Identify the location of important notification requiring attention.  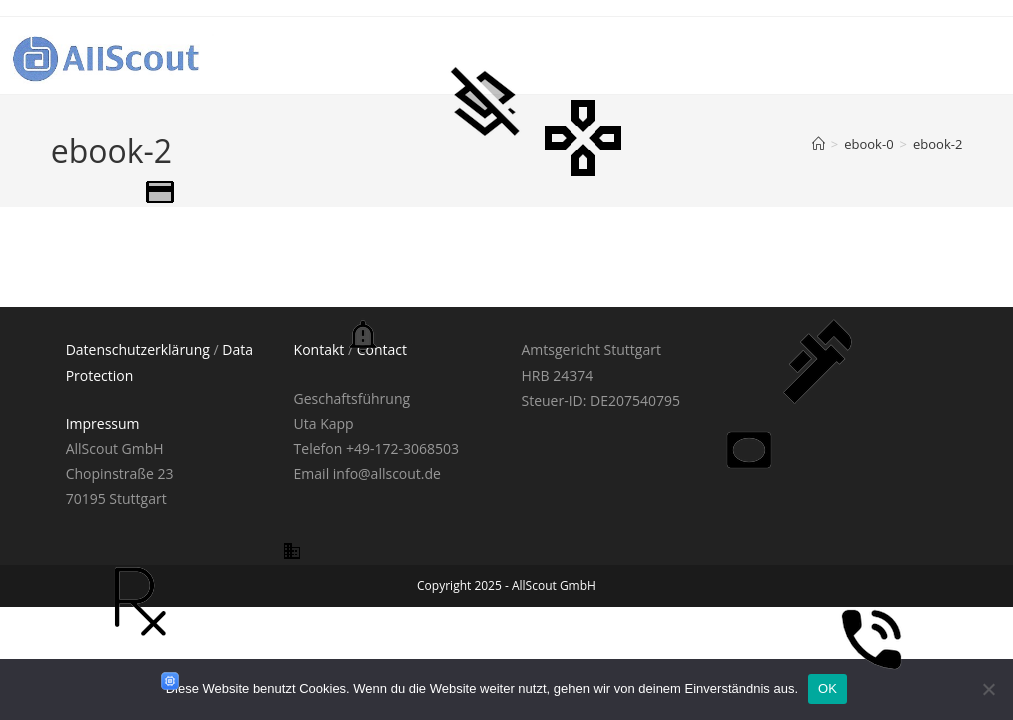
(363, 336).